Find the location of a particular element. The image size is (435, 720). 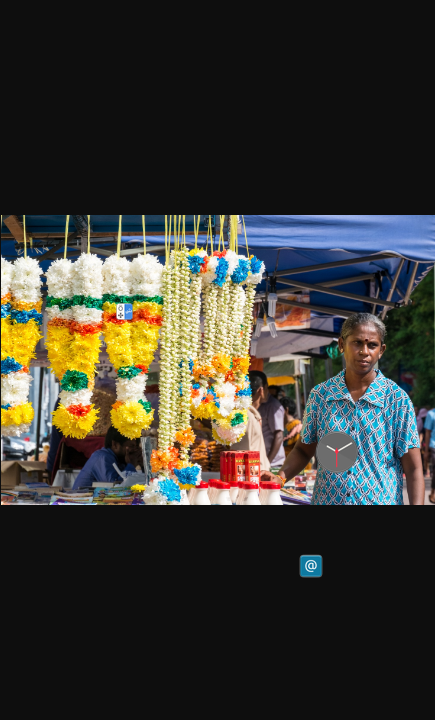

open the clocks app is located at coordinates (337, 452).